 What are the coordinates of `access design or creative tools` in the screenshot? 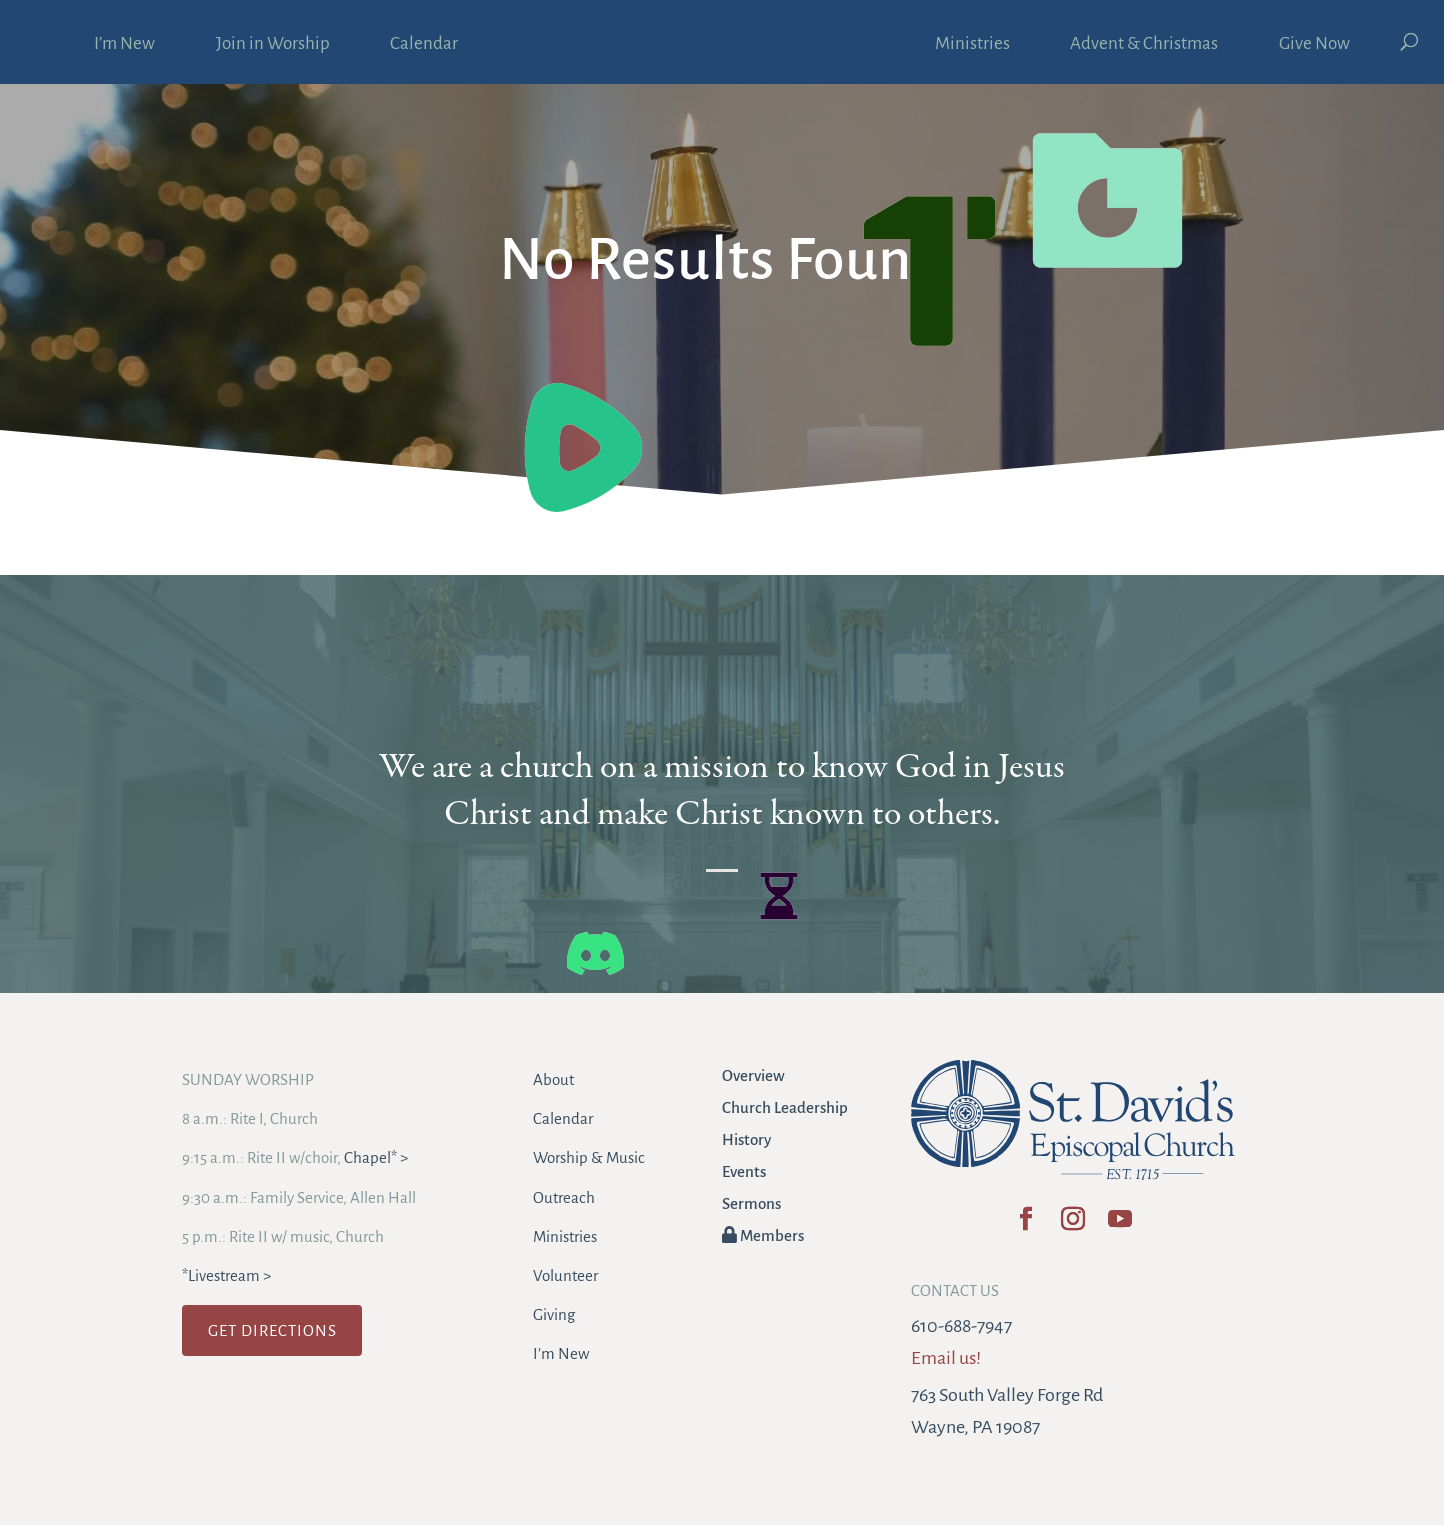 It's located at (931, 267).